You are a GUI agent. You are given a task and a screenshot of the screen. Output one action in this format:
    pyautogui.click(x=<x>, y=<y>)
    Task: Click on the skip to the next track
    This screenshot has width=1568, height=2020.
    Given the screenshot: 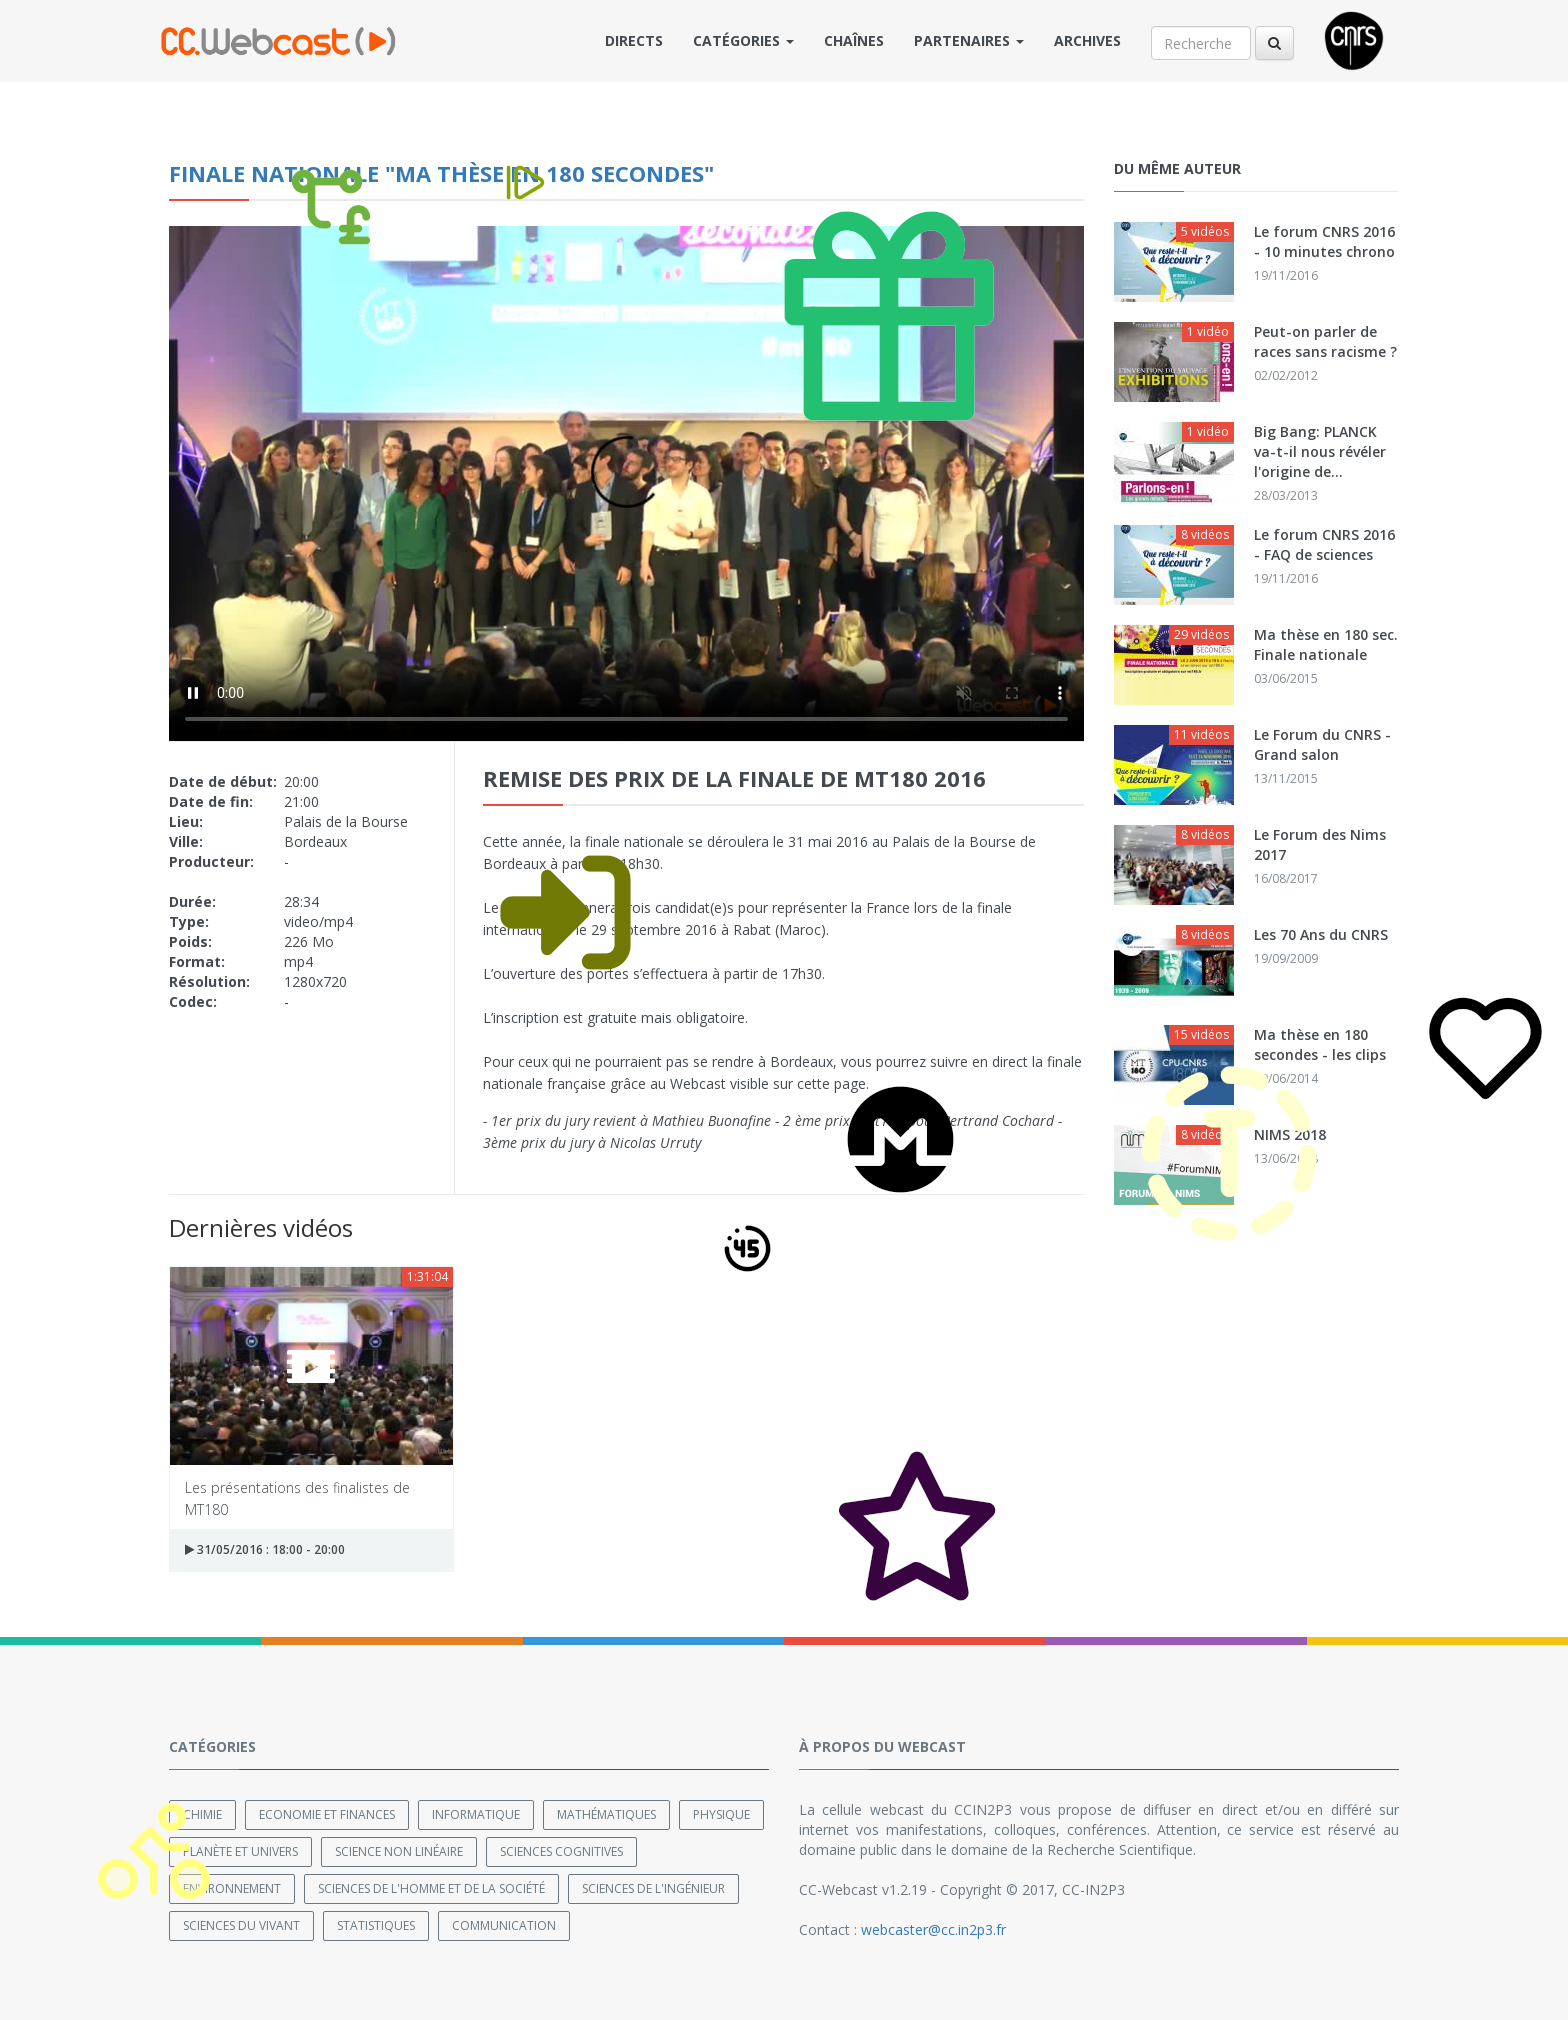 What is the action you would take?
    pyautogui.click(x=525, y=182)
    